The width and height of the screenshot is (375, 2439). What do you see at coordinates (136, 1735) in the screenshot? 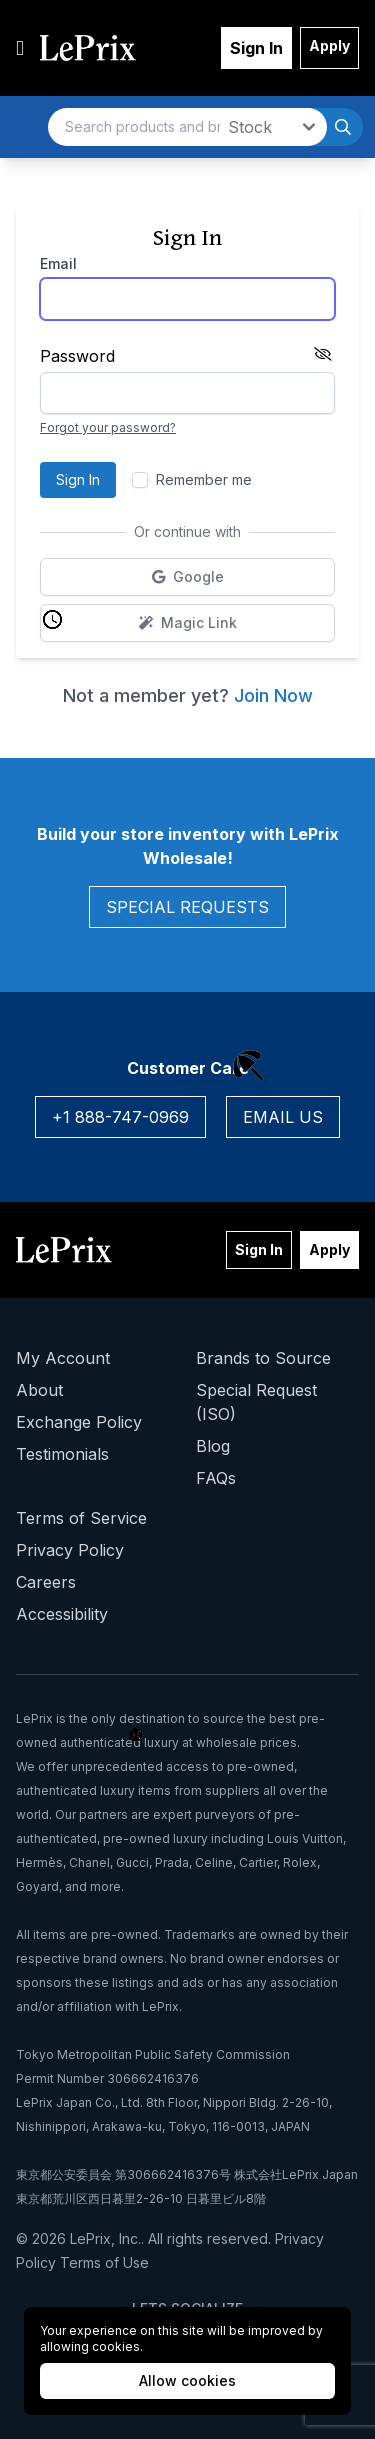
I see `access baseball or sports content` at bounding box center [136, 1735].